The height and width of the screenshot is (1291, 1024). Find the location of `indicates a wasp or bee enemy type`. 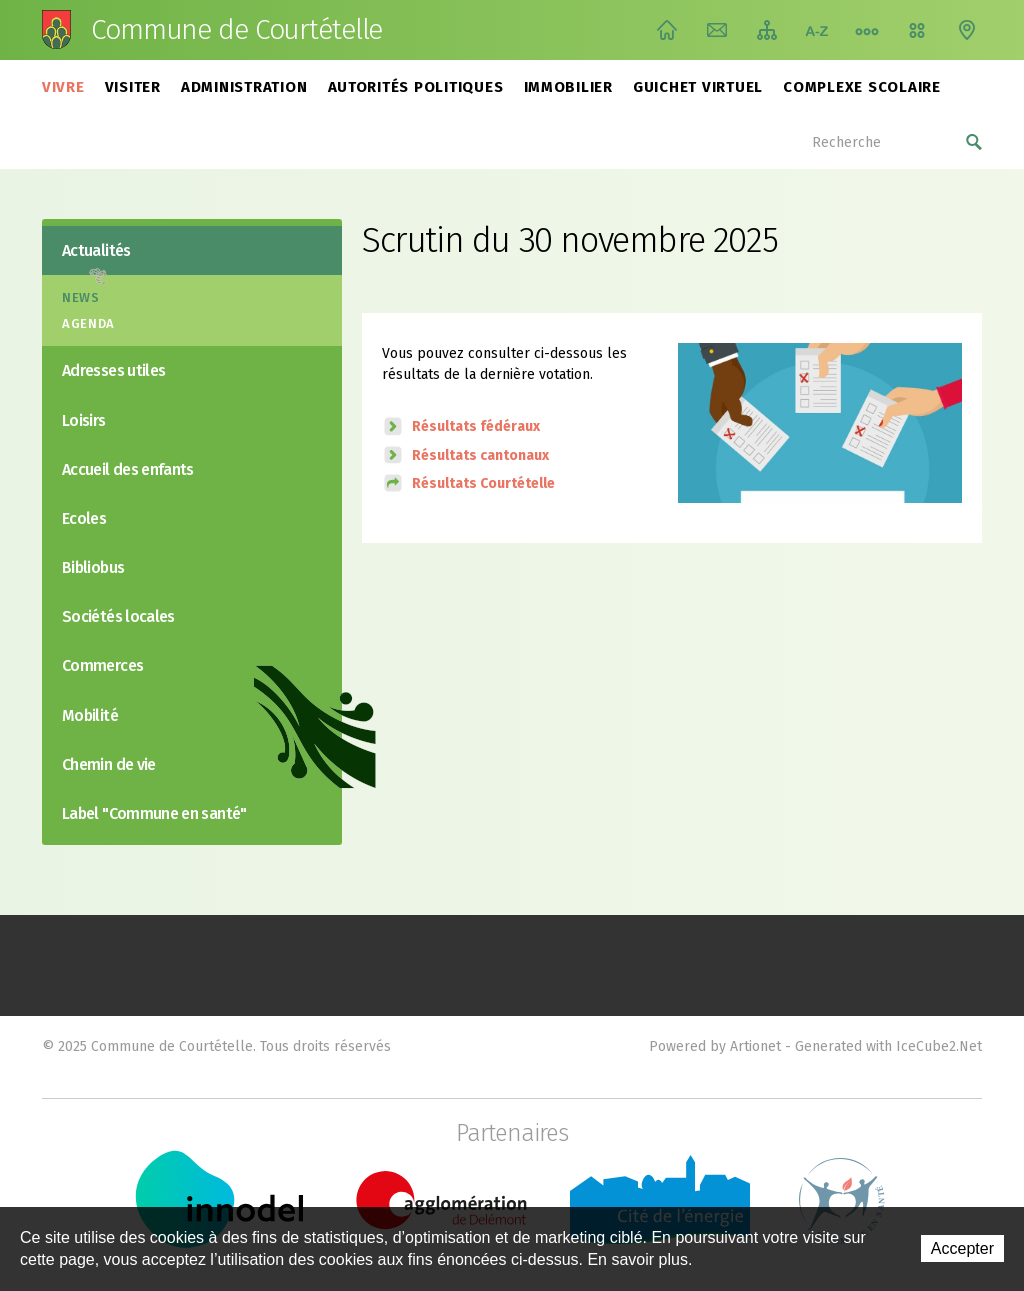

indicates a wasp or bee enemy type is located at coordinates (98, 276).